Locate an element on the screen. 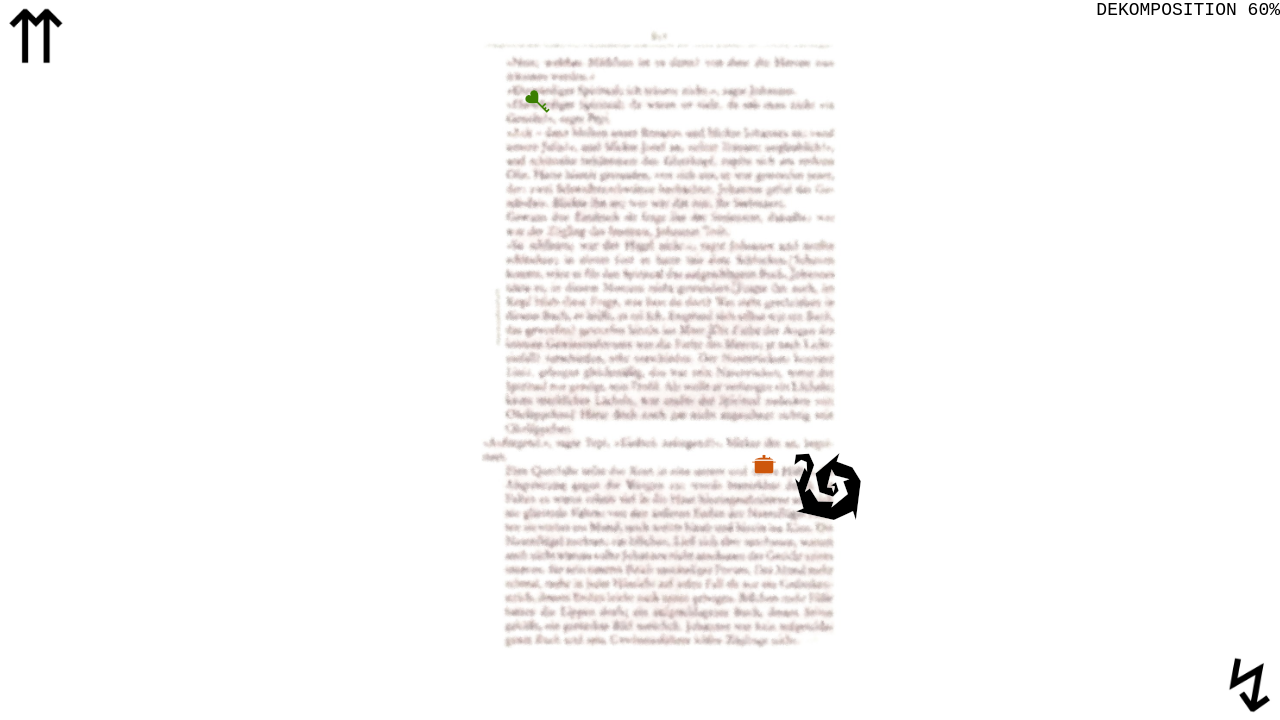 The height and width of the screenshot is (720, 1280). represents a tentacle monster or creature ability in a game is located at coordinates (828, 487).